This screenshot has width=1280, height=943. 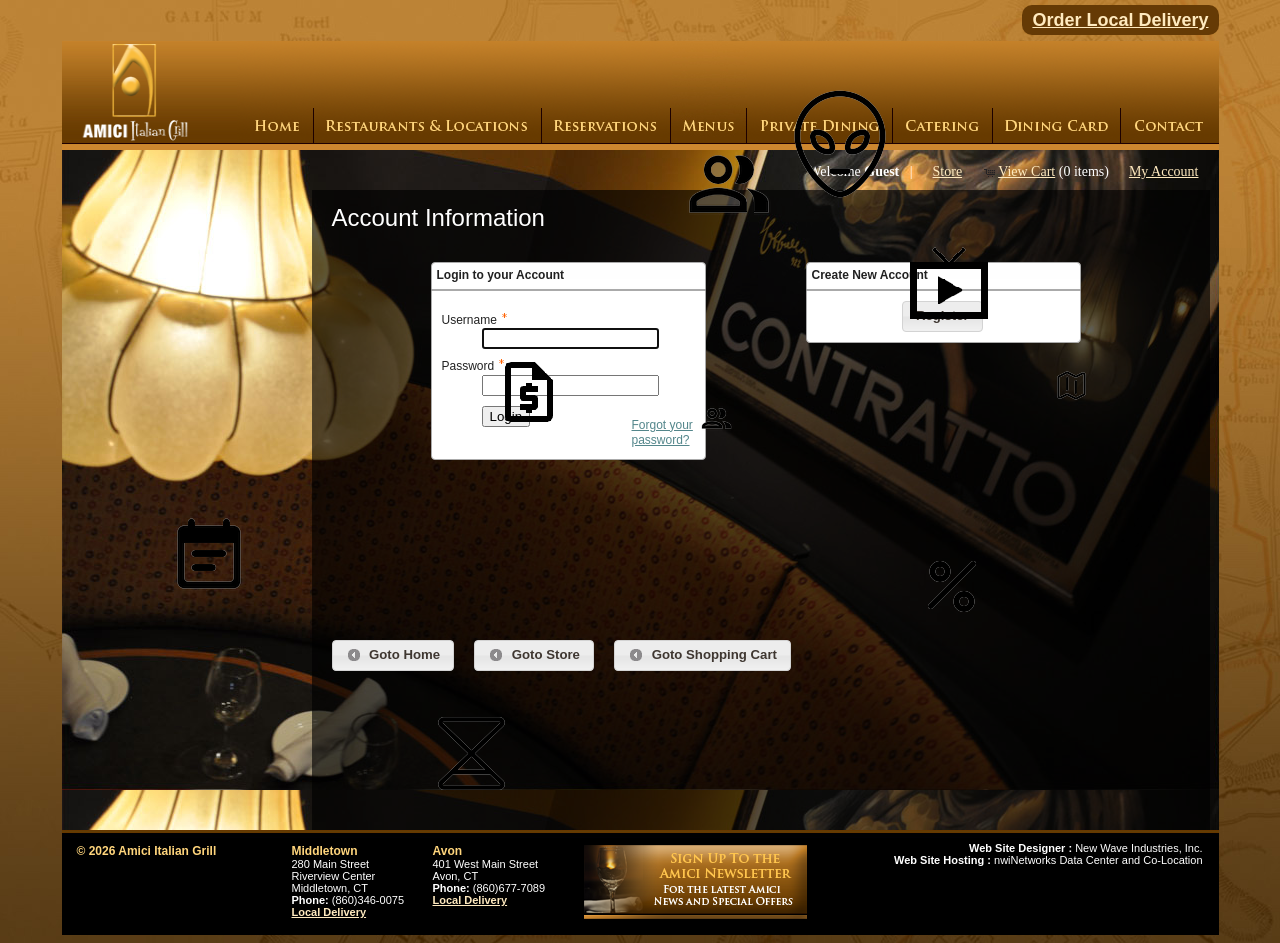 What do you see at coordinates (209, 557) in the screenshot?
I see `view event details or notes` at bounding box center [209, 557].